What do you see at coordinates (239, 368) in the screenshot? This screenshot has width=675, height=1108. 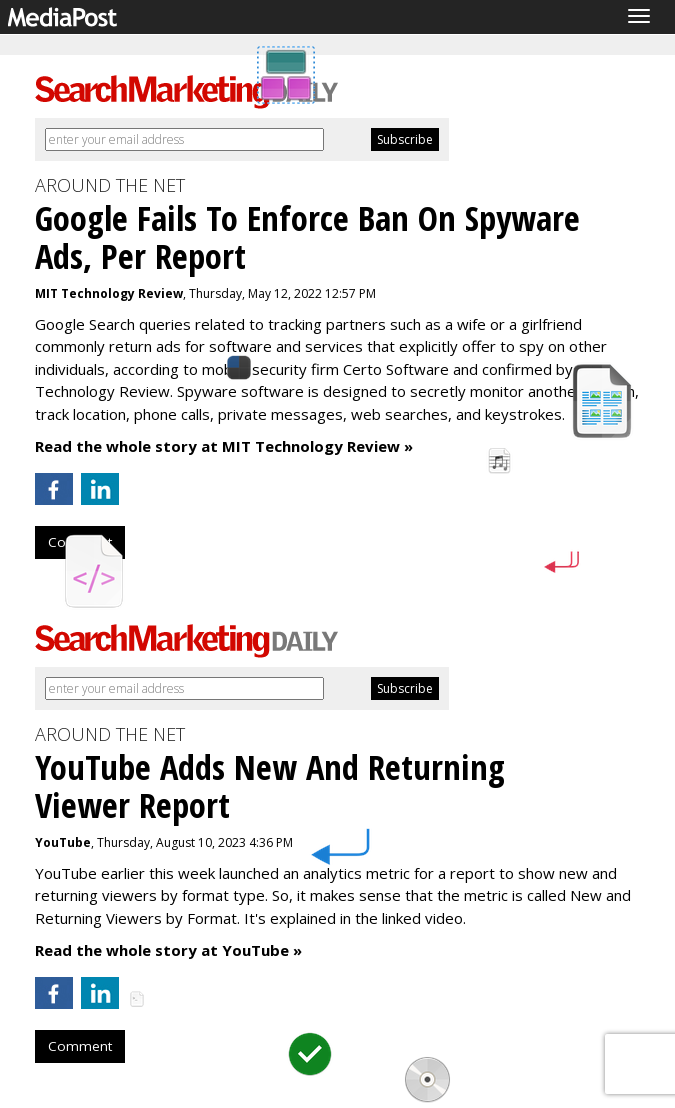 I see `configure desktop workspace settings` at bounding box center [239, 368].